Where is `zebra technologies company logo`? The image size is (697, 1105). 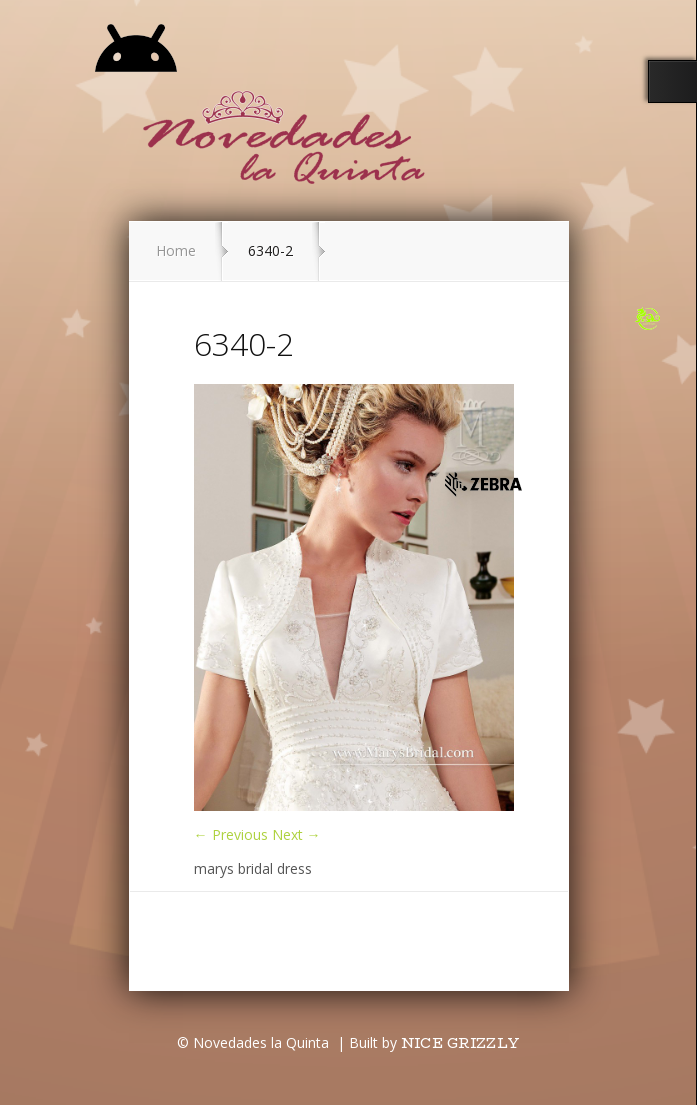 zebra technologies company logo is located at coordinates (483, 484).